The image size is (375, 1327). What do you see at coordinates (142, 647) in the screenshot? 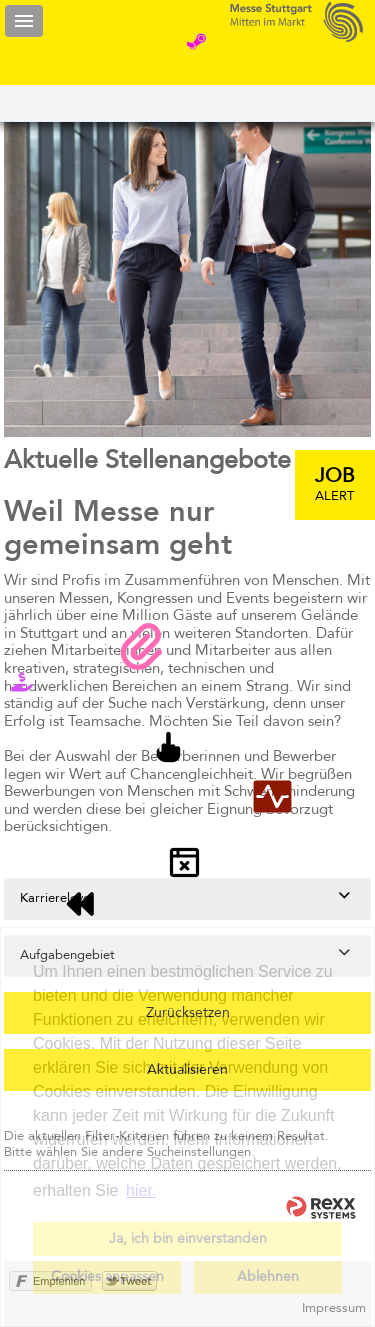
I see `attach a file to your message` at bounding box center [142, 647].